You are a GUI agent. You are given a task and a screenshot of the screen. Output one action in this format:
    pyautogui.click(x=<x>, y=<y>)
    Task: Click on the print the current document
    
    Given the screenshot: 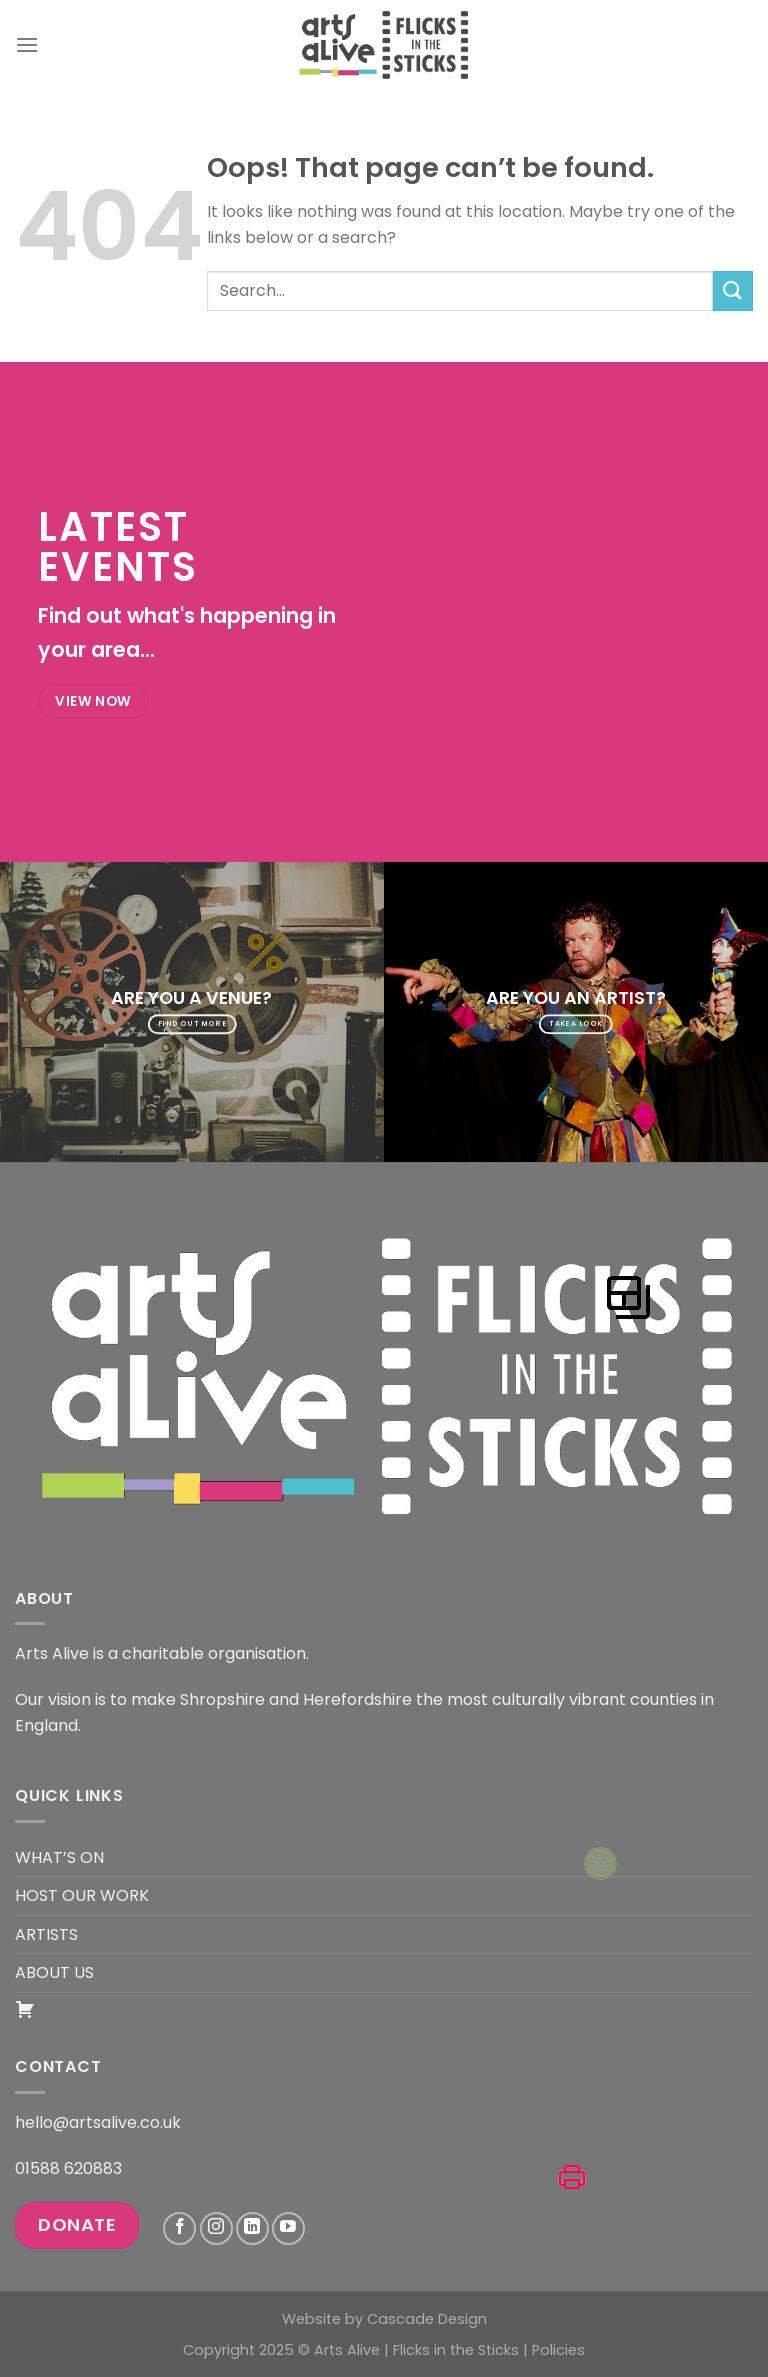 What is the action you would take?
    pyautogui.click(x=572, y=2177)
    